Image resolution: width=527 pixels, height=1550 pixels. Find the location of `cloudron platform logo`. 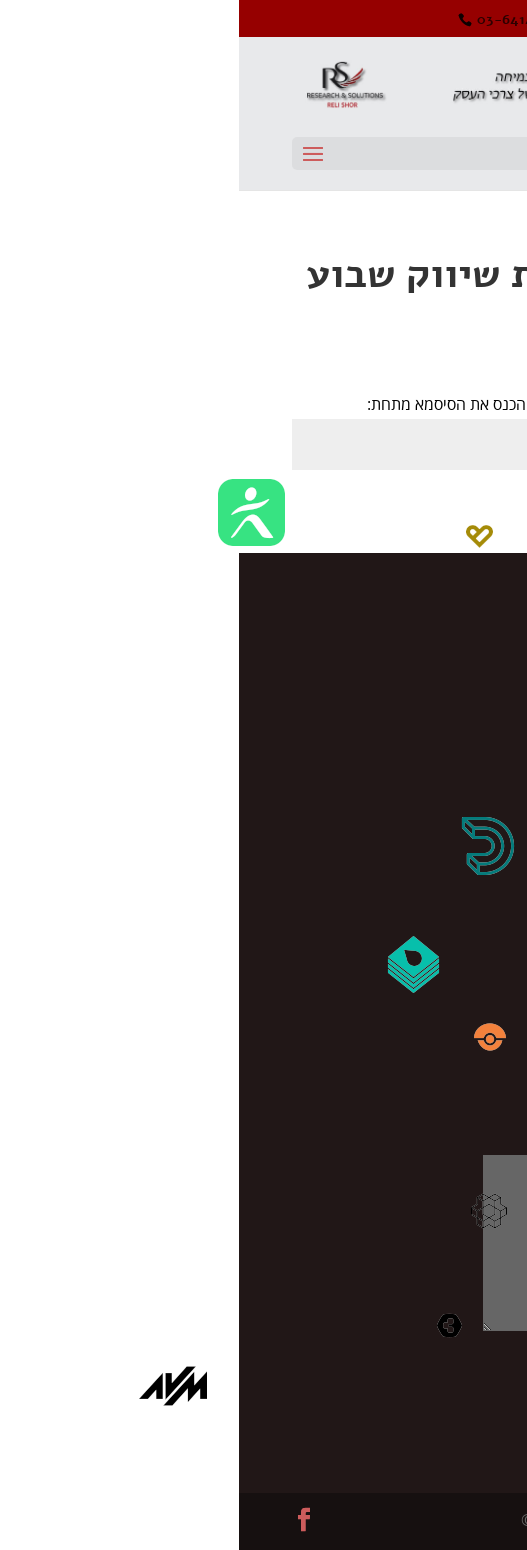

cloudron platform logo is located at coordinates (449, 1325).